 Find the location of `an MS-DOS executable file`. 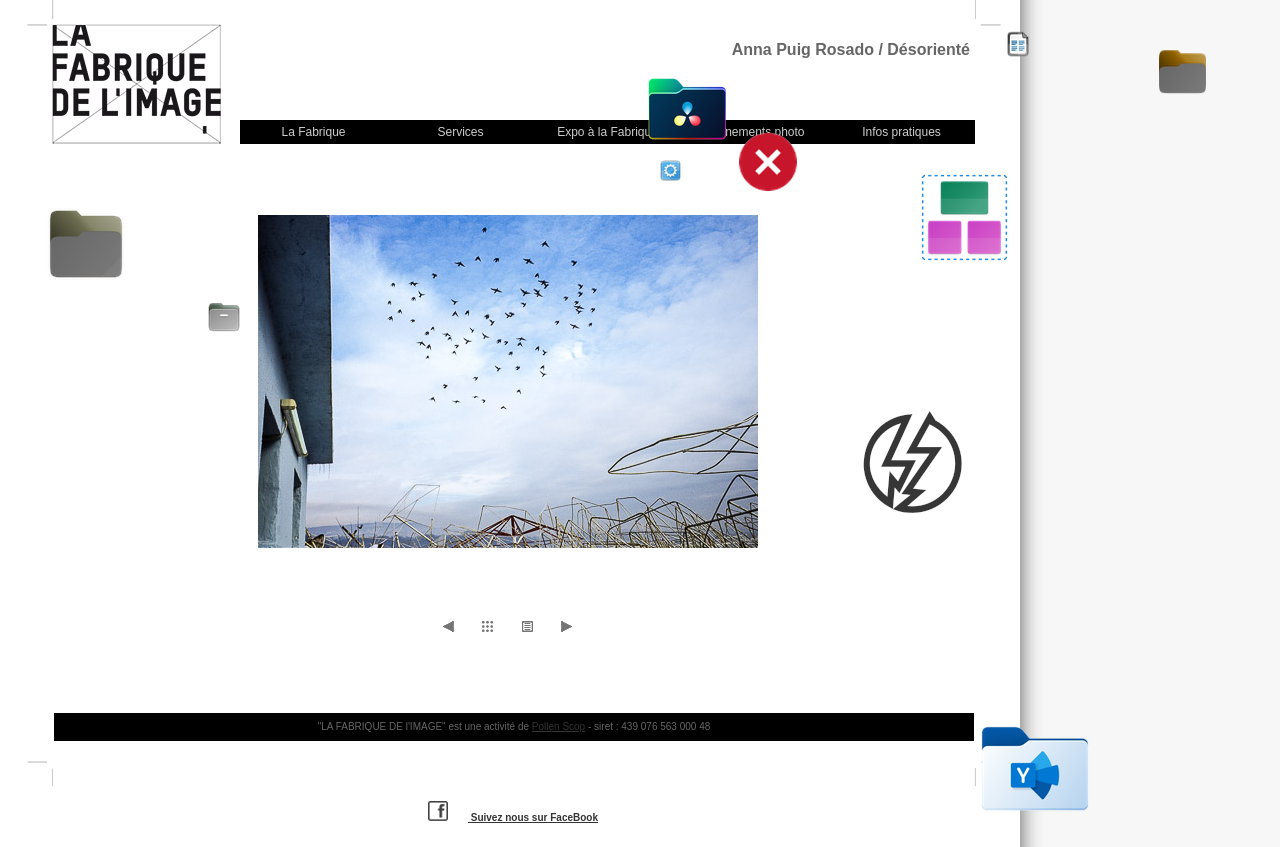

an MS-DOS executable file is located at coordinates (670, 170).